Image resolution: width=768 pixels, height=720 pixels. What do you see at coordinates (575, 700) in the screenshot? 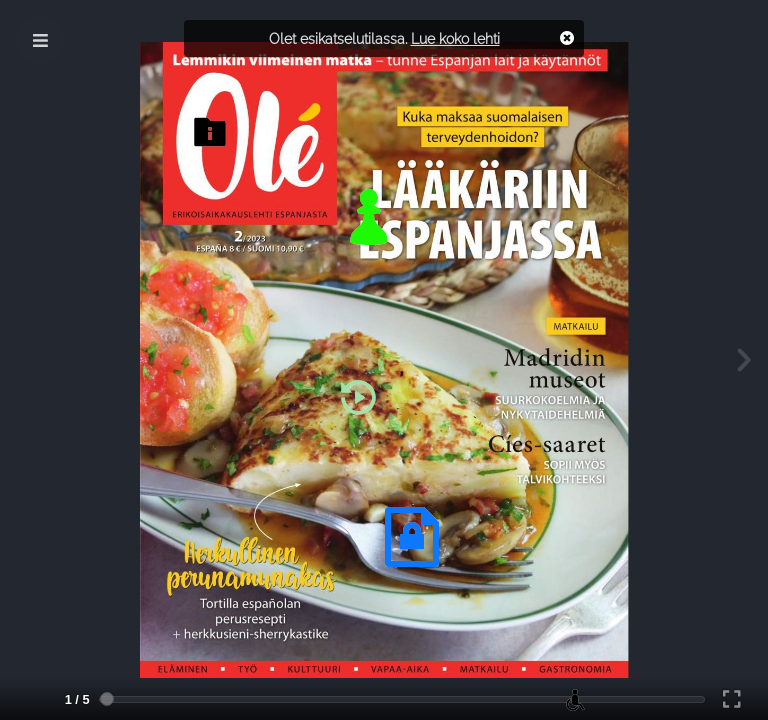
I see `indicates wheelchair accessibility` at bounding box center [575, 700].